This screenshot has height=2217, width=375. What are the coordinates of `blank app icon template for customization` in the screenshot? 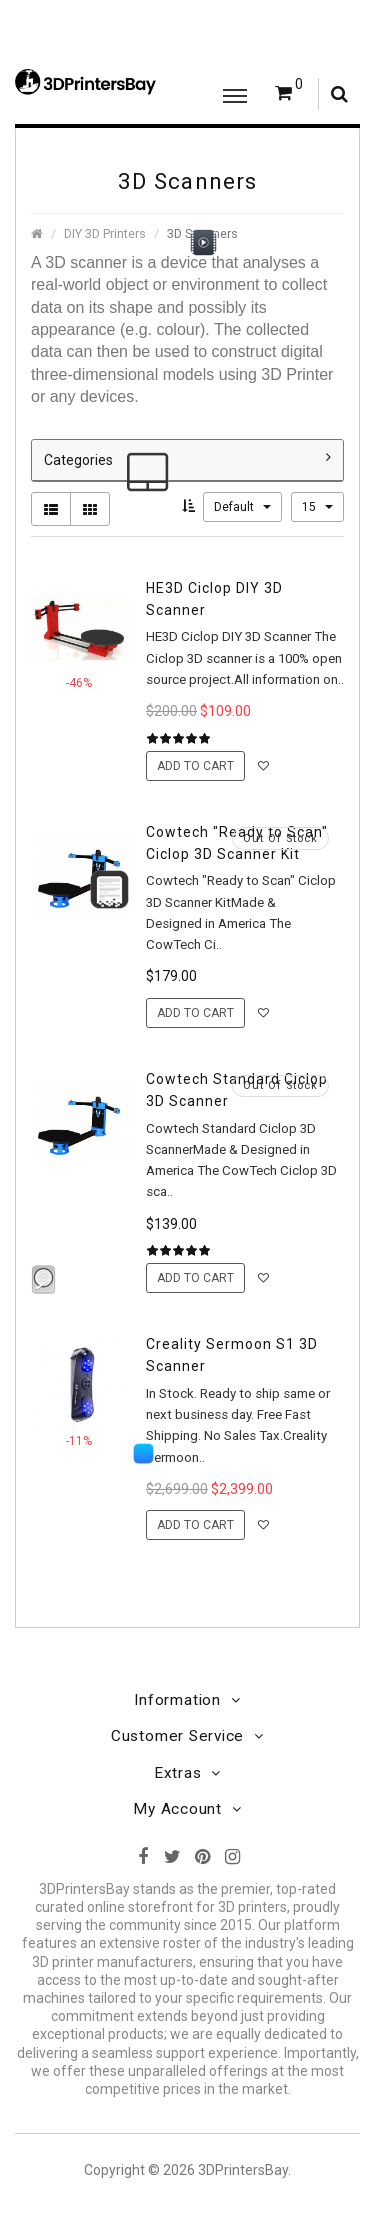 It's located at (143, 1453).